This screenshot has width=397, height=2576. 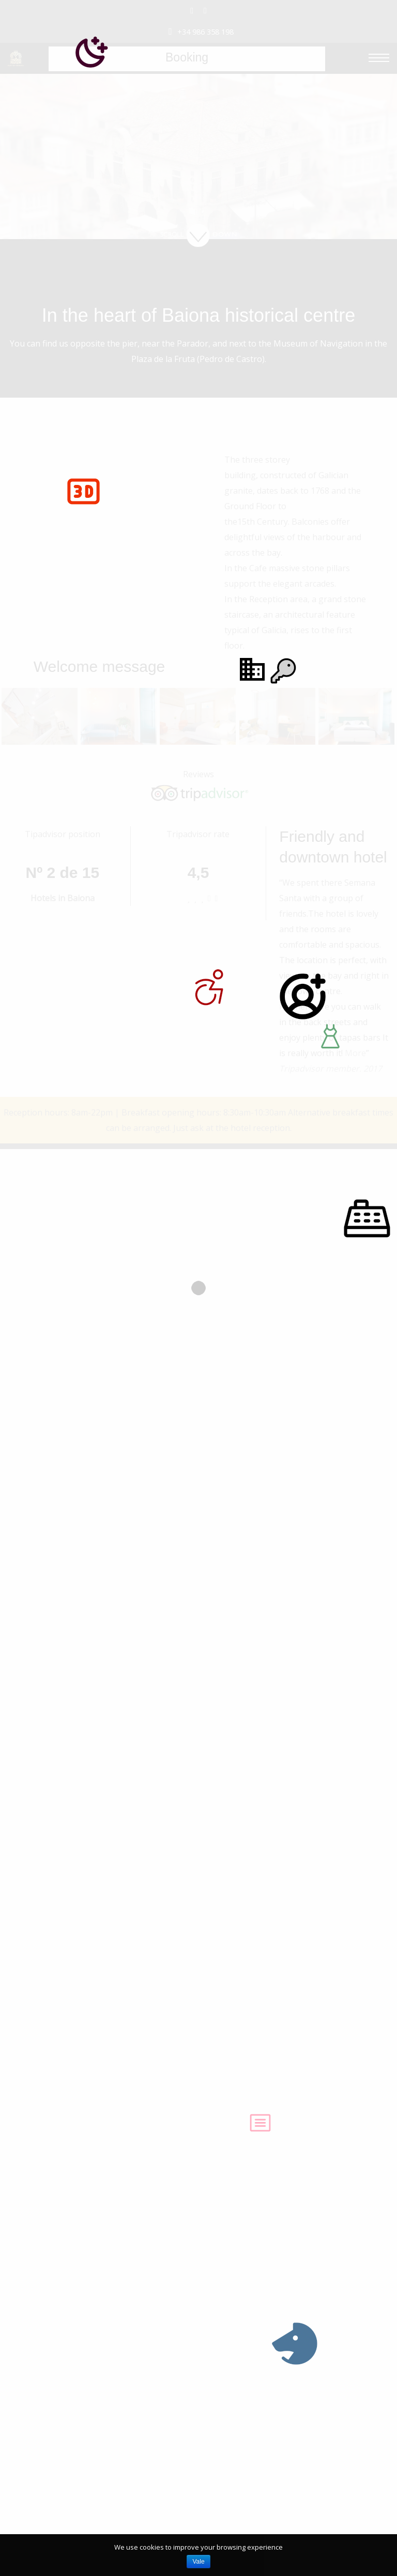 I want to click on enable dark mode or night theme, so click(x=90, y=53).